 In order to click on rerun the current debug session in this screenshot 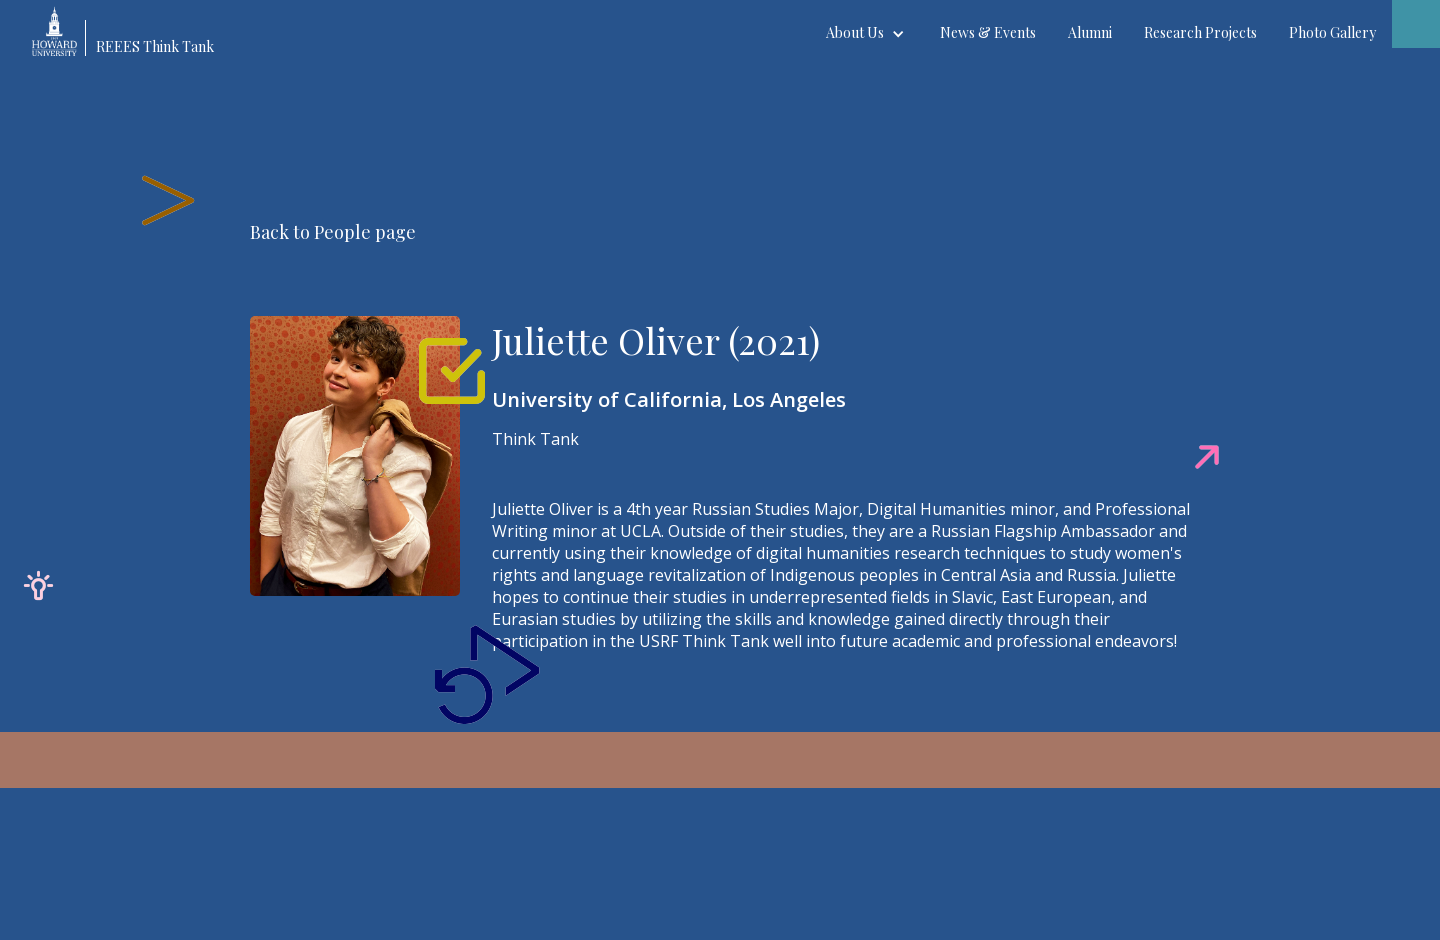, I will do `click(491, 667)`.